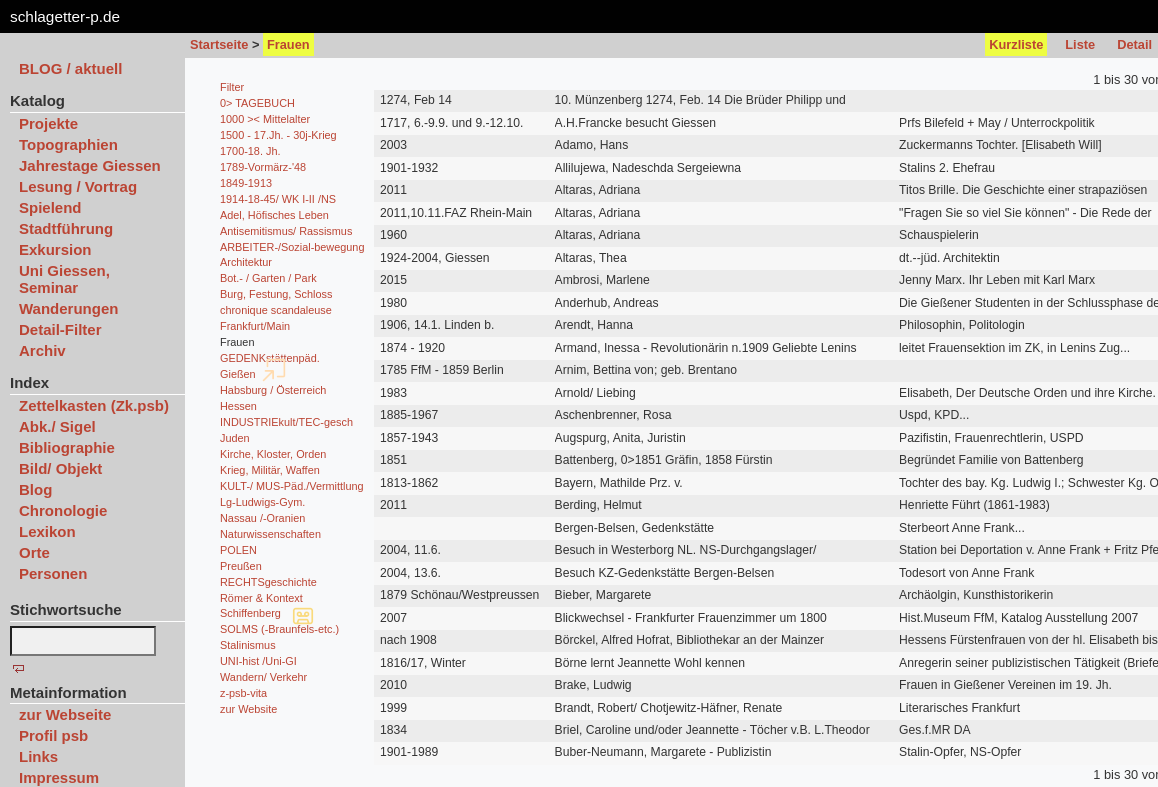  What do you see at coordinates (303, 616) in the screenshot?
I see `access audio recordings or voice memos` at bounding box center [303, 616].